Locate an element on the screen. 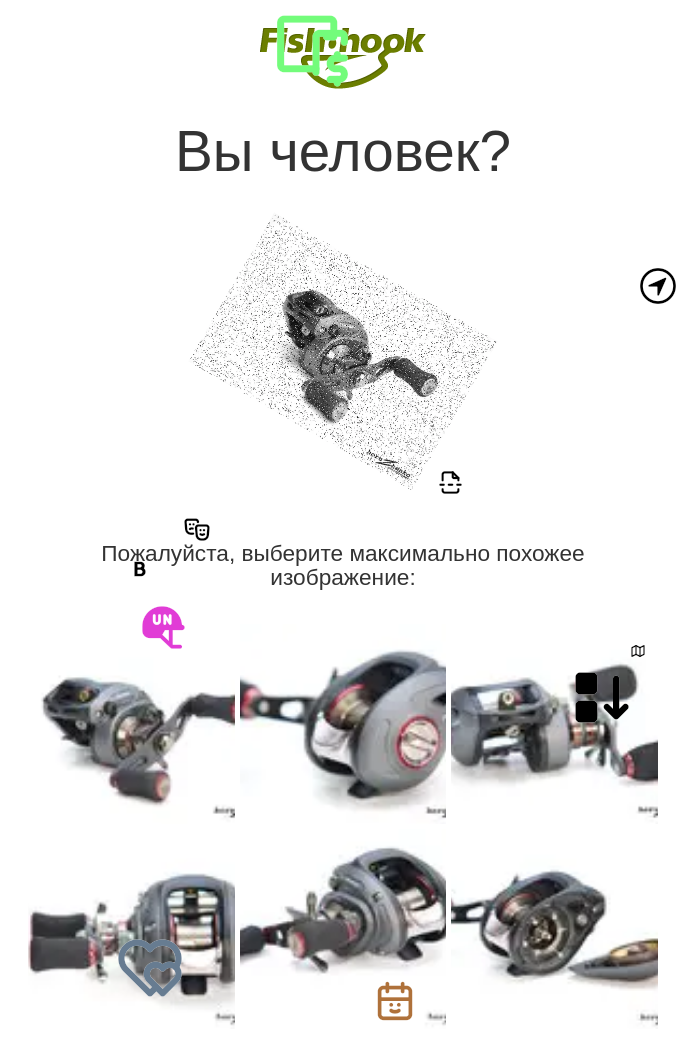 Image resolution: width=686 pixels, height=1057 pixels. access theater or entertainment options is located at coordinates (197, 529).